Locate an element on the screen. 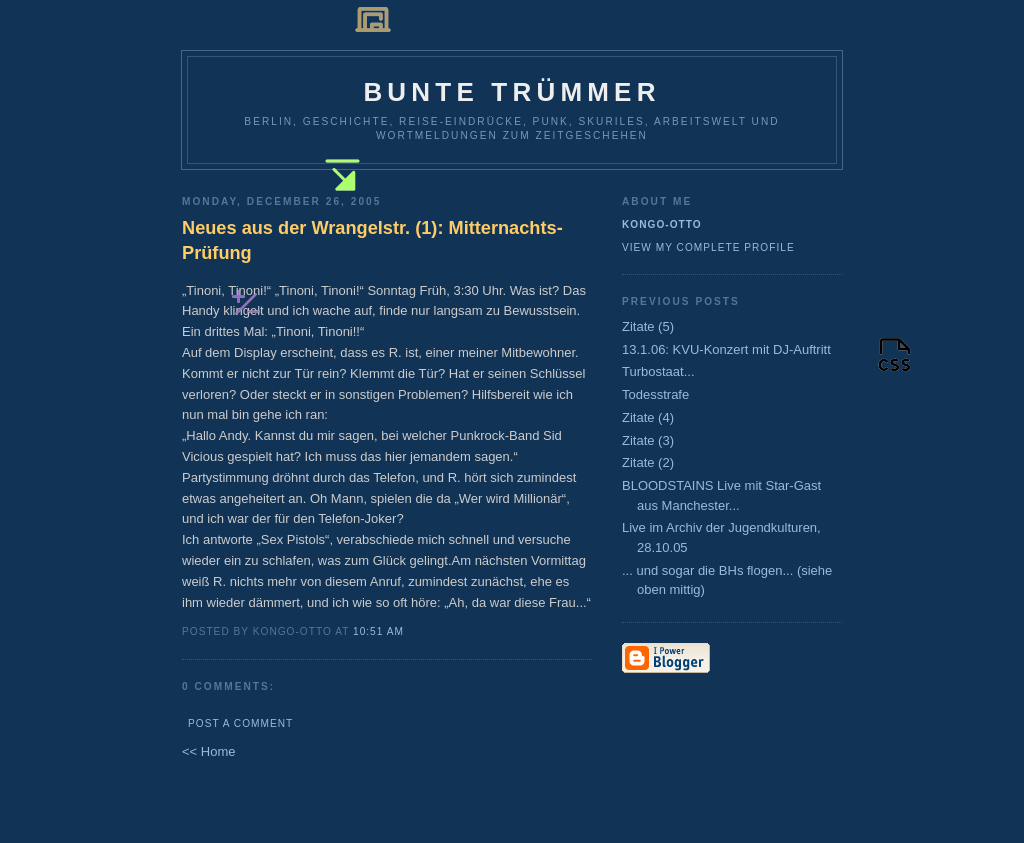 Image resolution: width=1024 pixels, height=843 pixels. toggle between adding or subtracting values is located at coordinates (246, 304).